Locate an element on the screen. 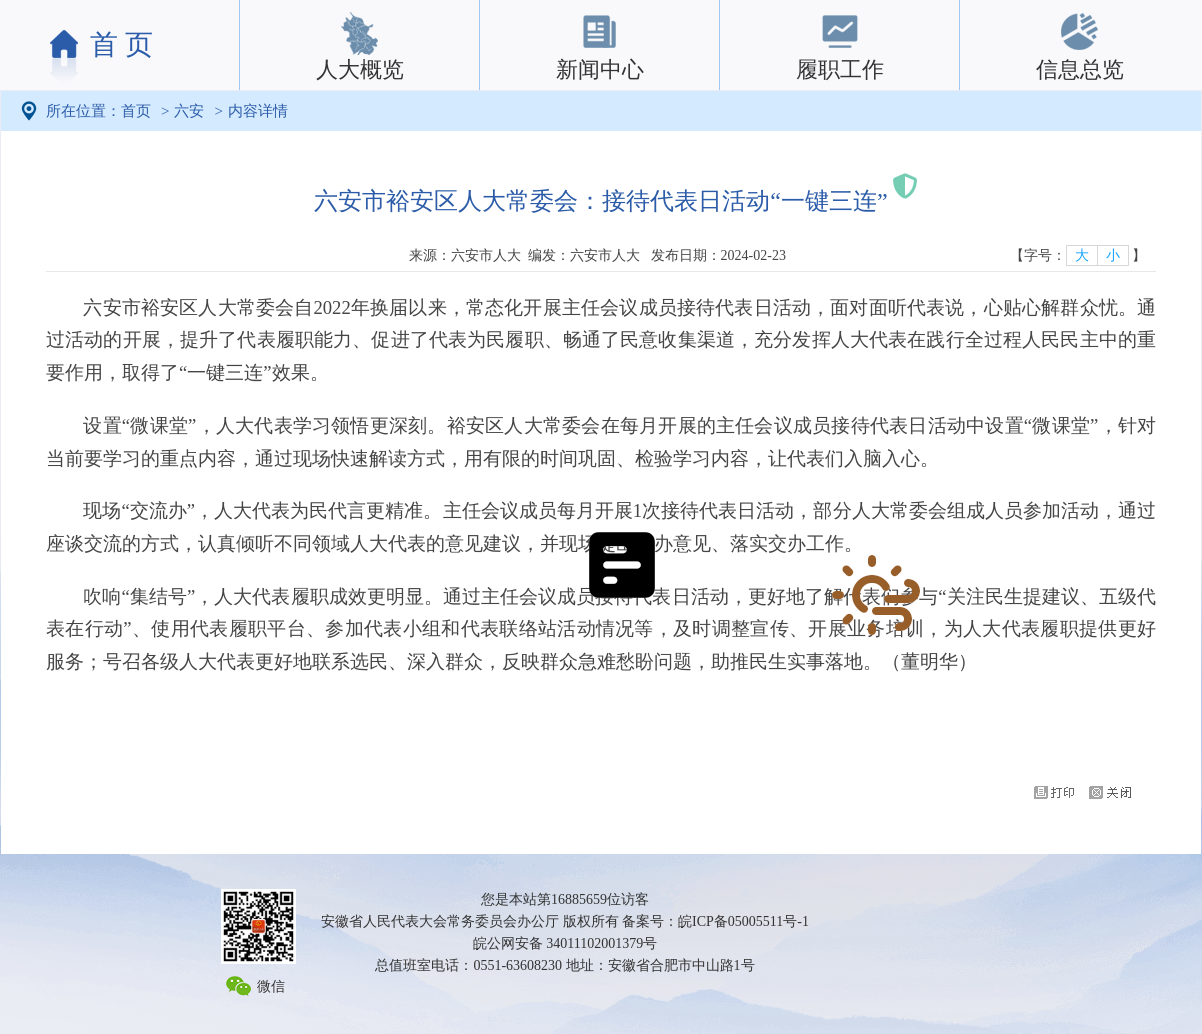 The height and width of the screenshot is (1034, 1202). view security or protection settings is located at coordinates (905, 186).